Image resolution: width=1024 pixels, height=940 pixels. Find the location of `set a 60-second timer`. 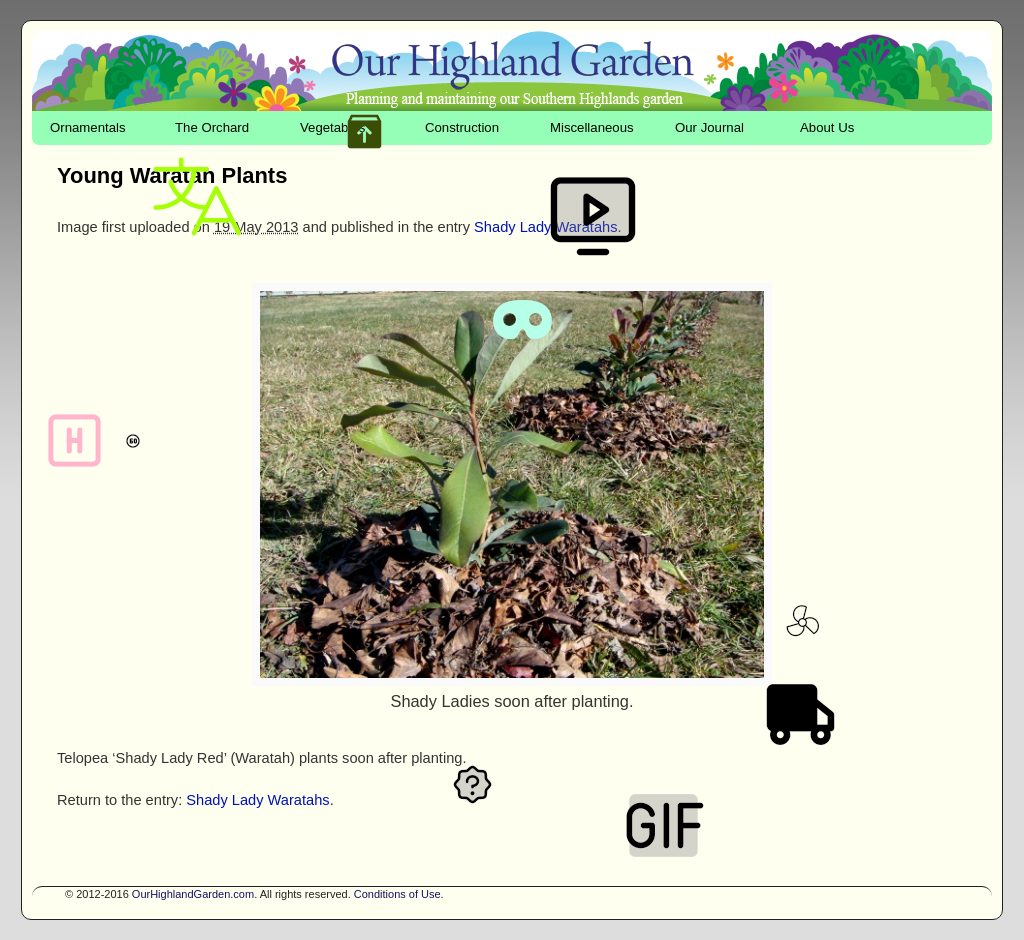

set a 60-second timer is located at coordinates (133, 441).